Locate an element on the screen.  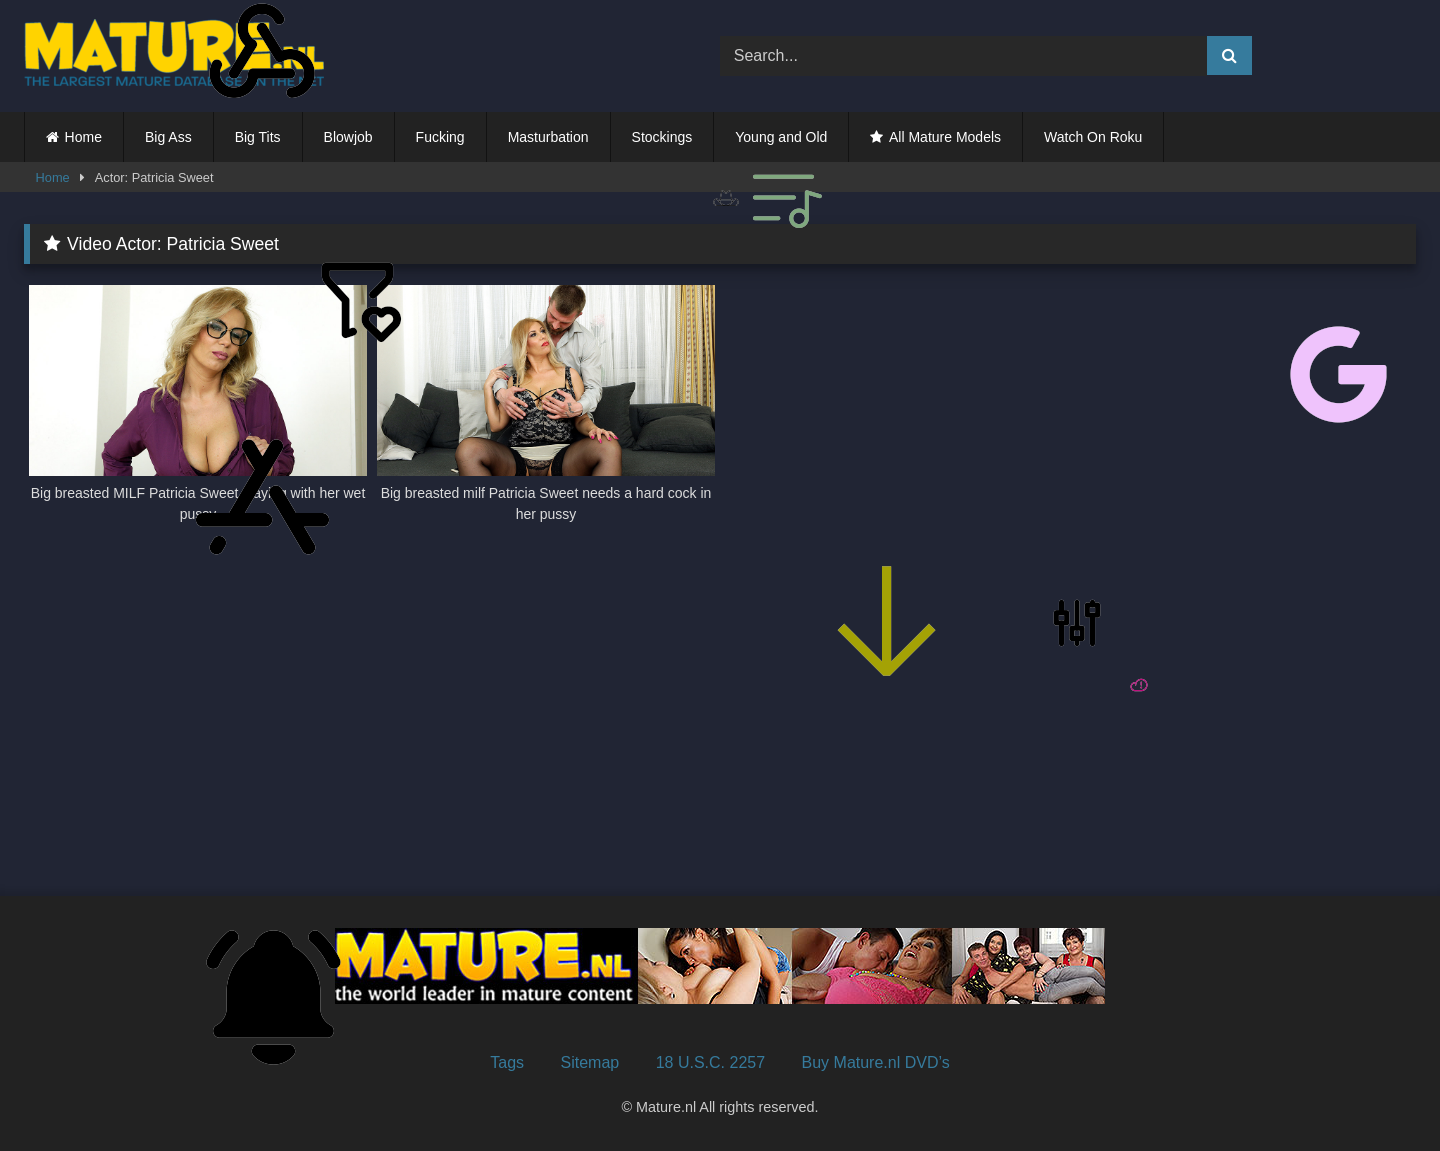
configure webhook integrations is located at coordinates (262, 56).